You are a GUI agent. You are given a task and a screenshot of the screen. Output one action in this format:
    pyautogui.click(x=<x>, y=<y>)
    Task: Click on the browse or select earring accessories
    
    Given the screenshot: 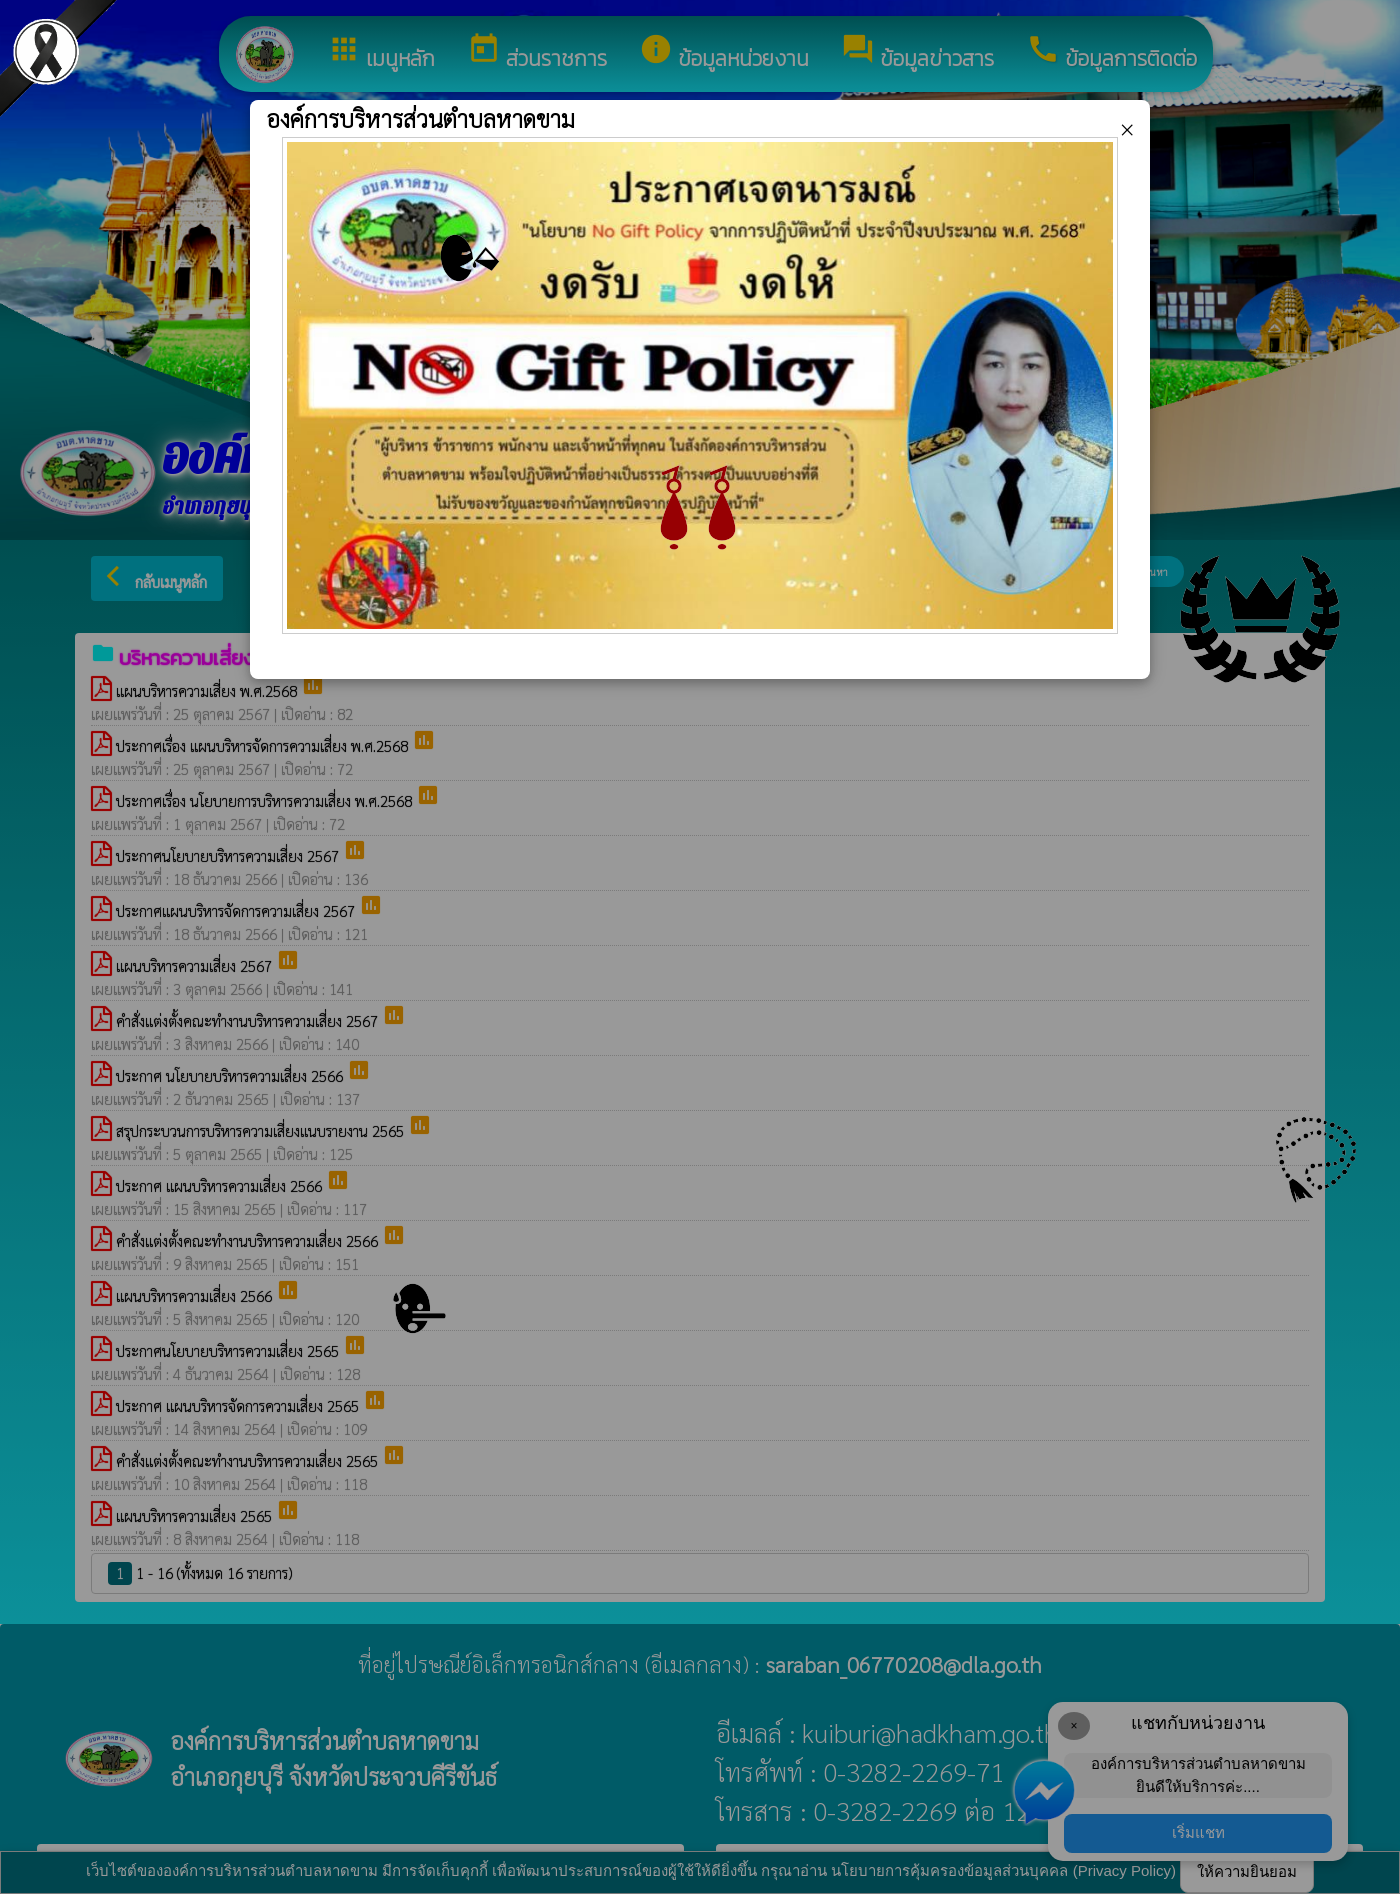 What is the action you would take?
    pyautogui.click(x=698, y=507)
    